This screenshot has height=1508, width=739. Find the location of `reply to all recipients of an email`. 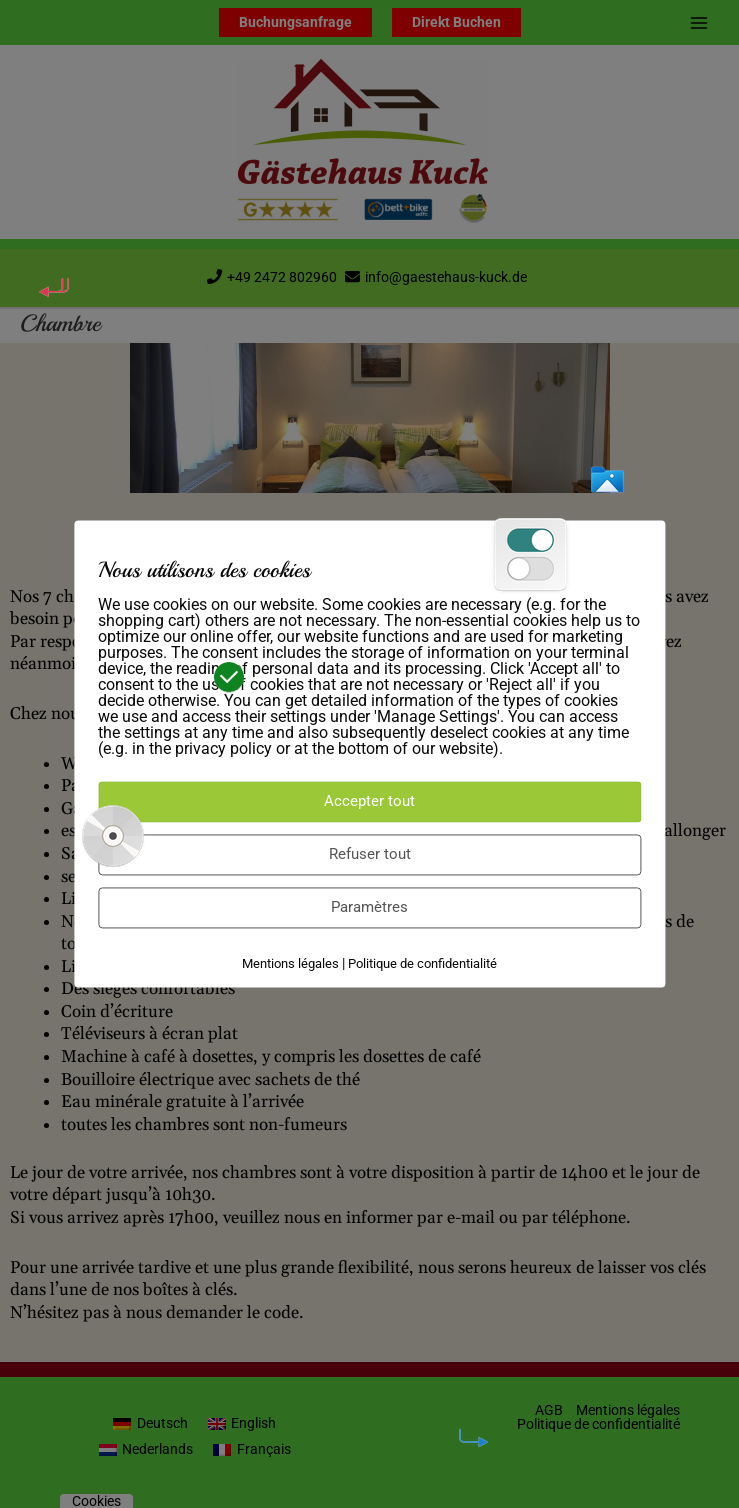

reply to all recipients of an email is located at coordinates (53, 285).